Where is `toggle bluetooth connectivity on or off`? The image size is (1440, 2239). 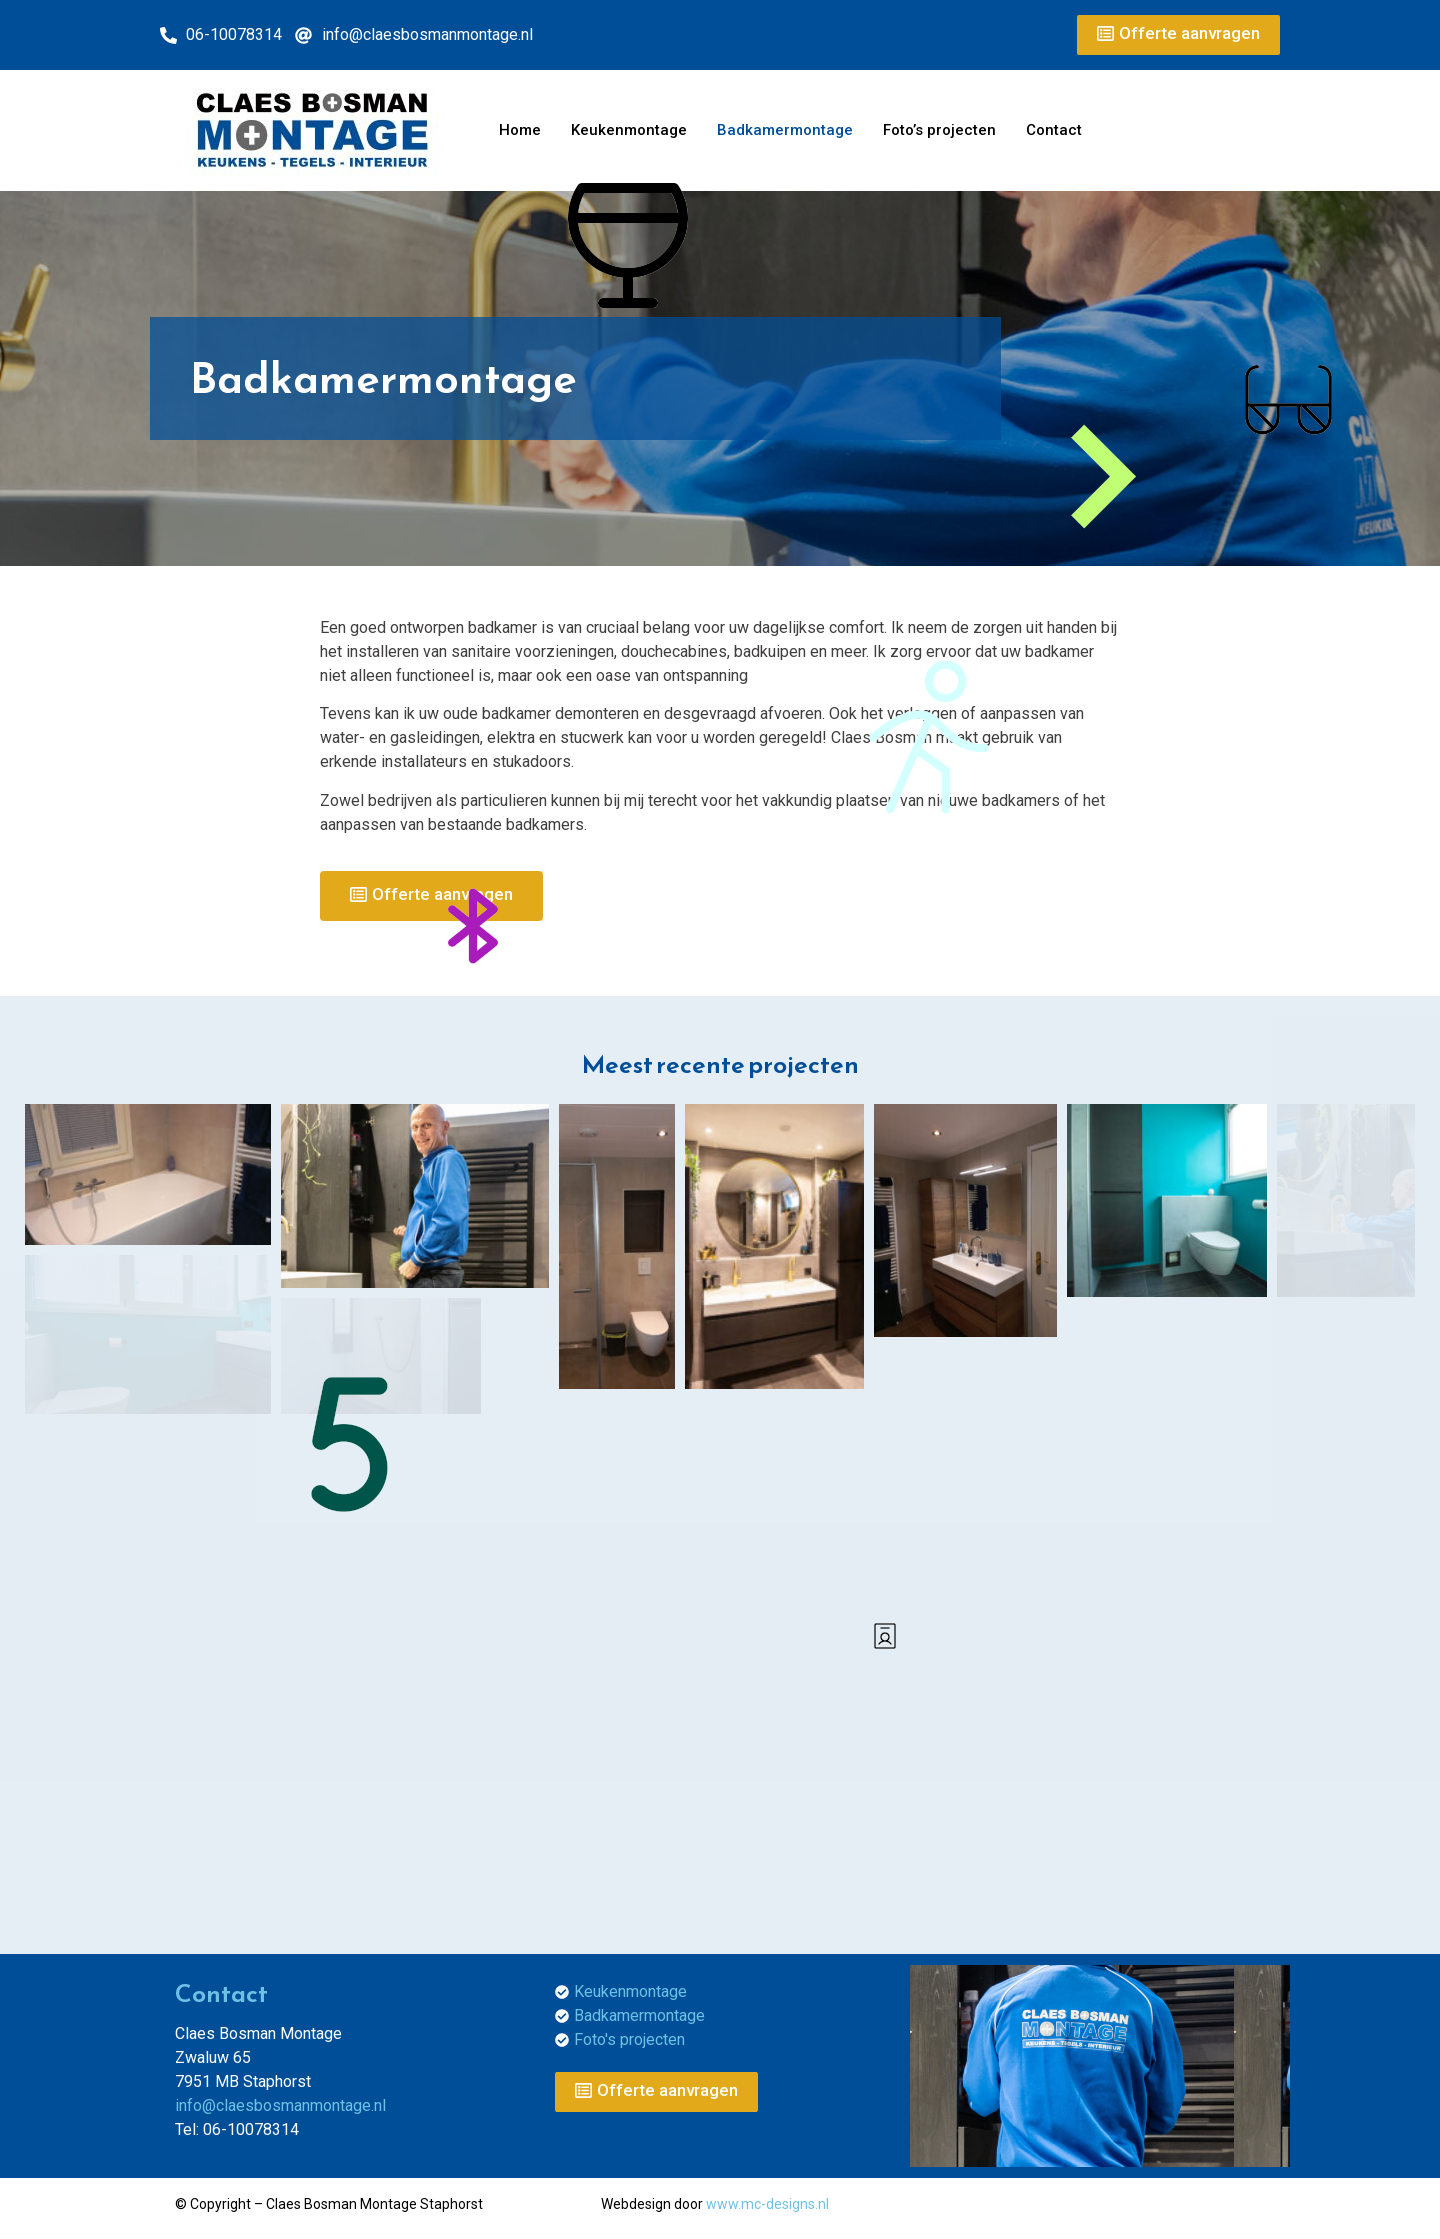
toggle bluetooth connectivity on or off is located at coordinates (473, 926).